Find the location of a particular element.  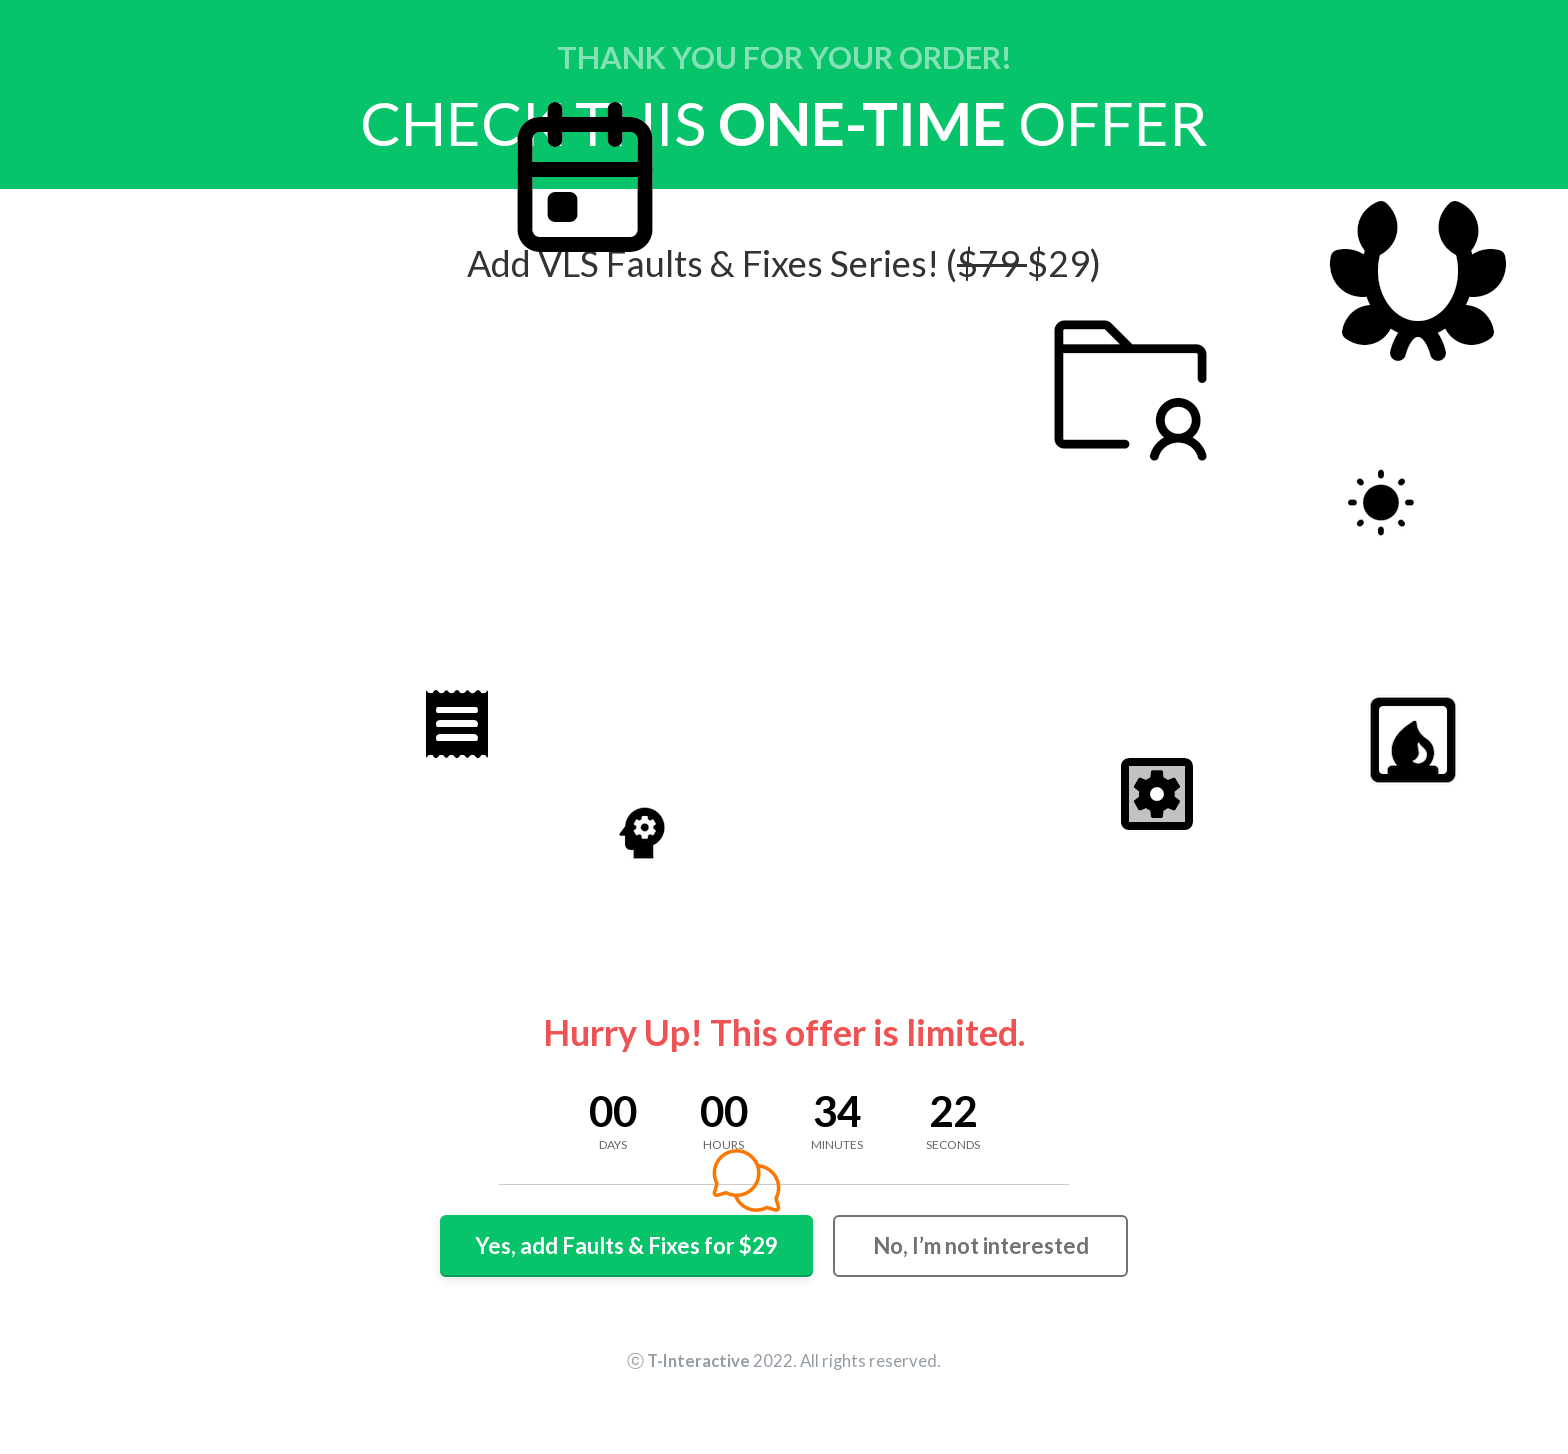

view purchase receipt or transaction history is located at coordinates (457, 724).